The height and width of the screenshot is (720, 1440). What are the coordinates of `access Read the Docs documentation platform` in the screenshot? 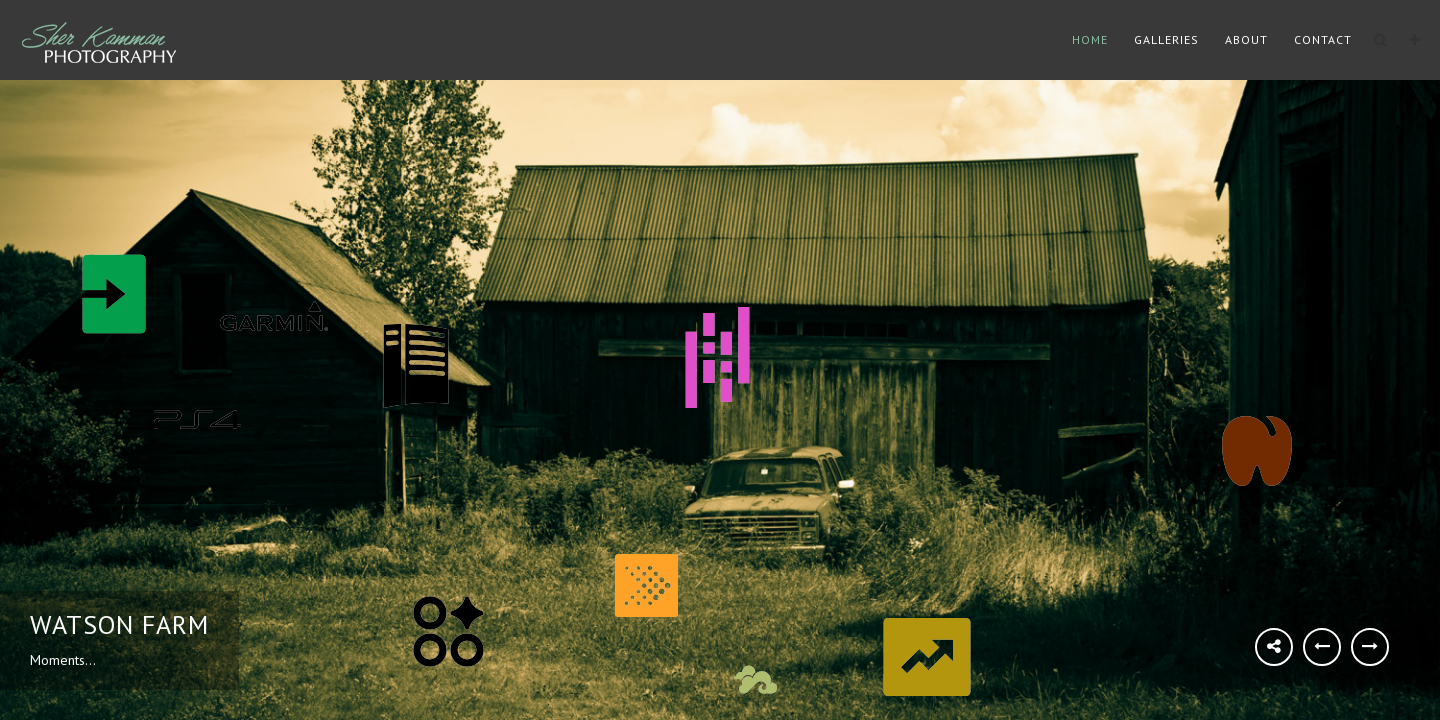 It's located at (416, 366).